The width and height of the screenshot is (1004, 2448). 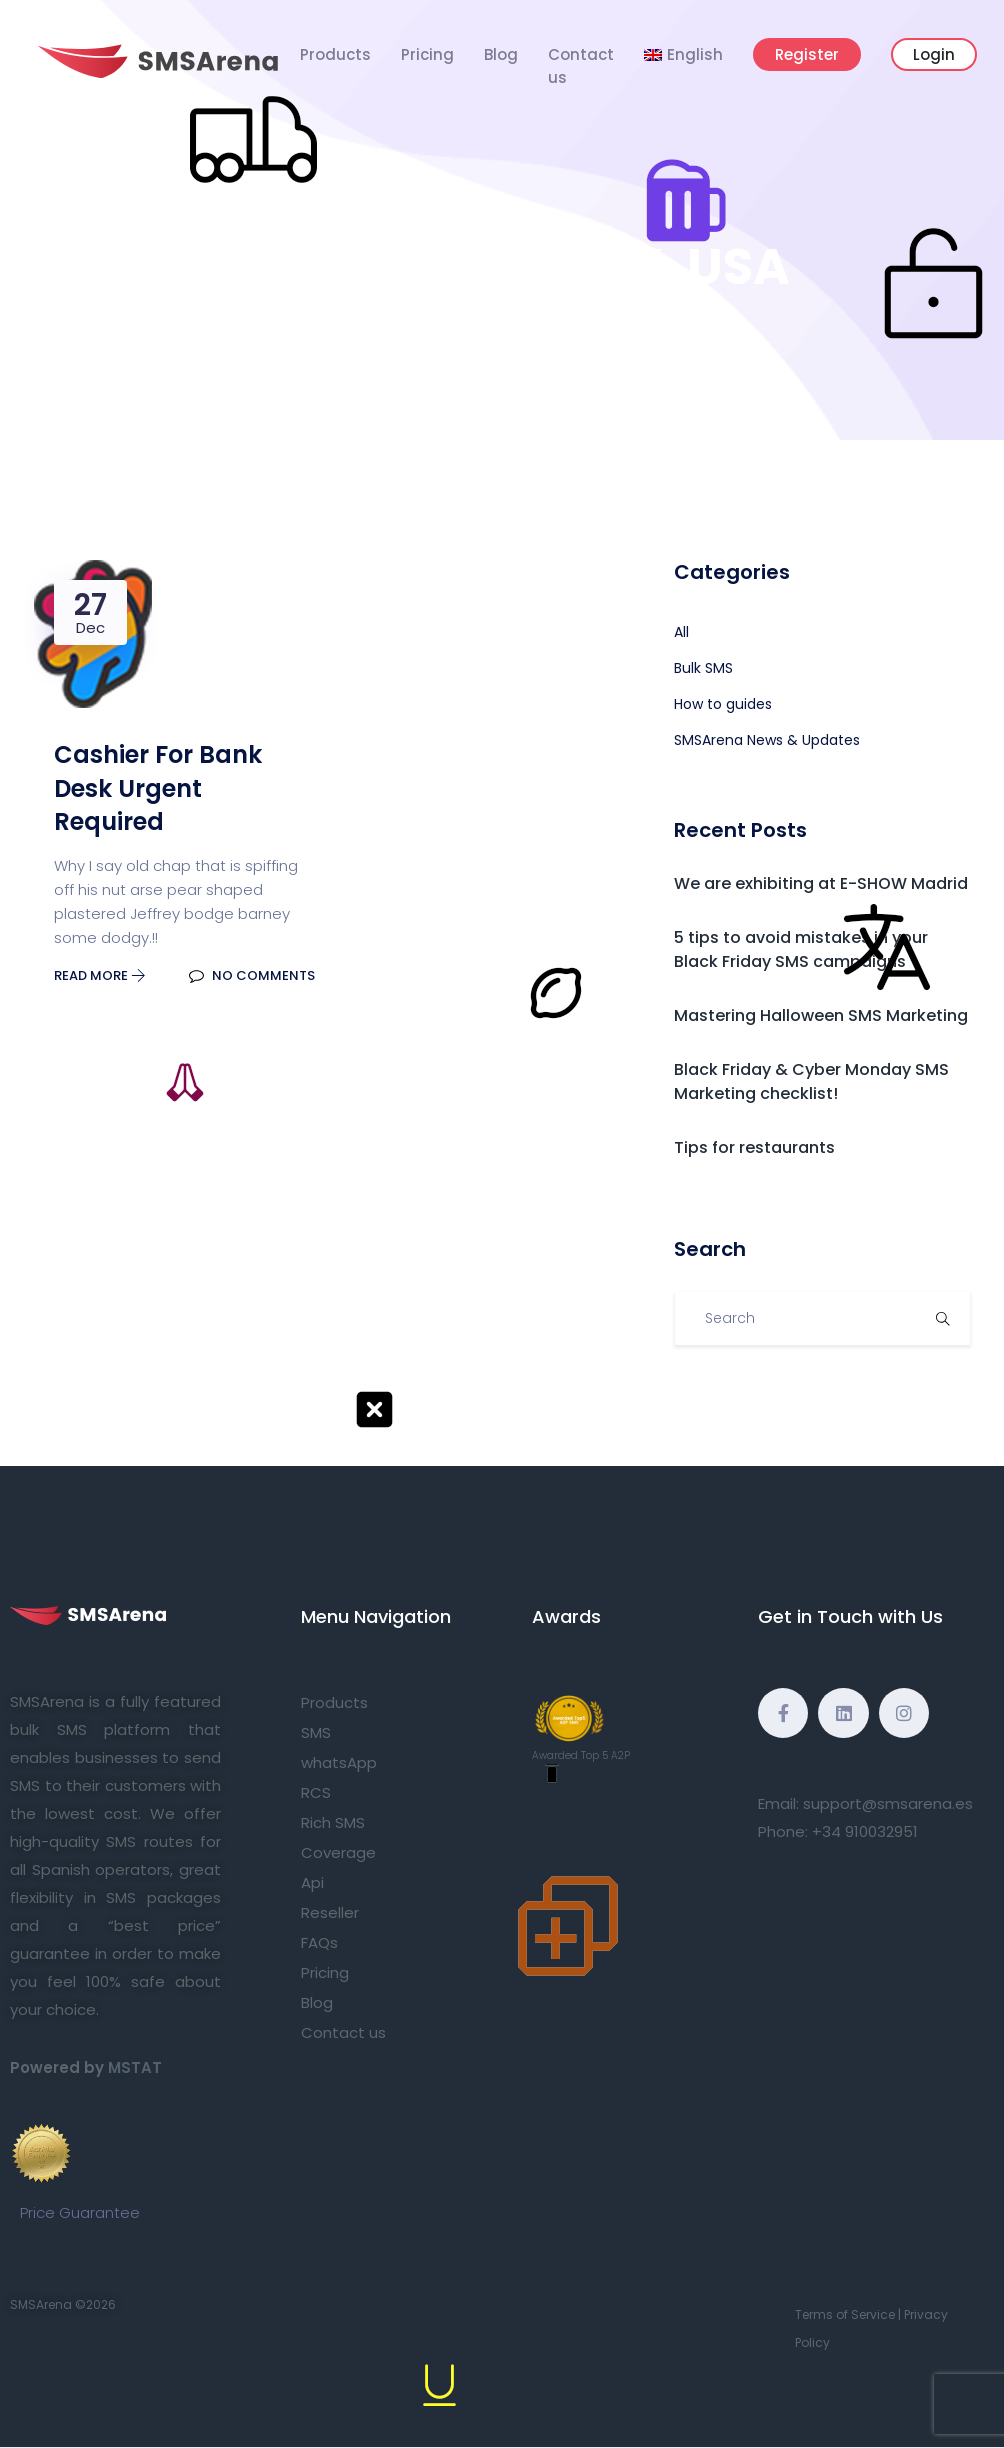 What do you see at coordinates (374, 1409) in the screenshot?
I see `close or dismiss a dialog` at bounding box center [374, 1409].